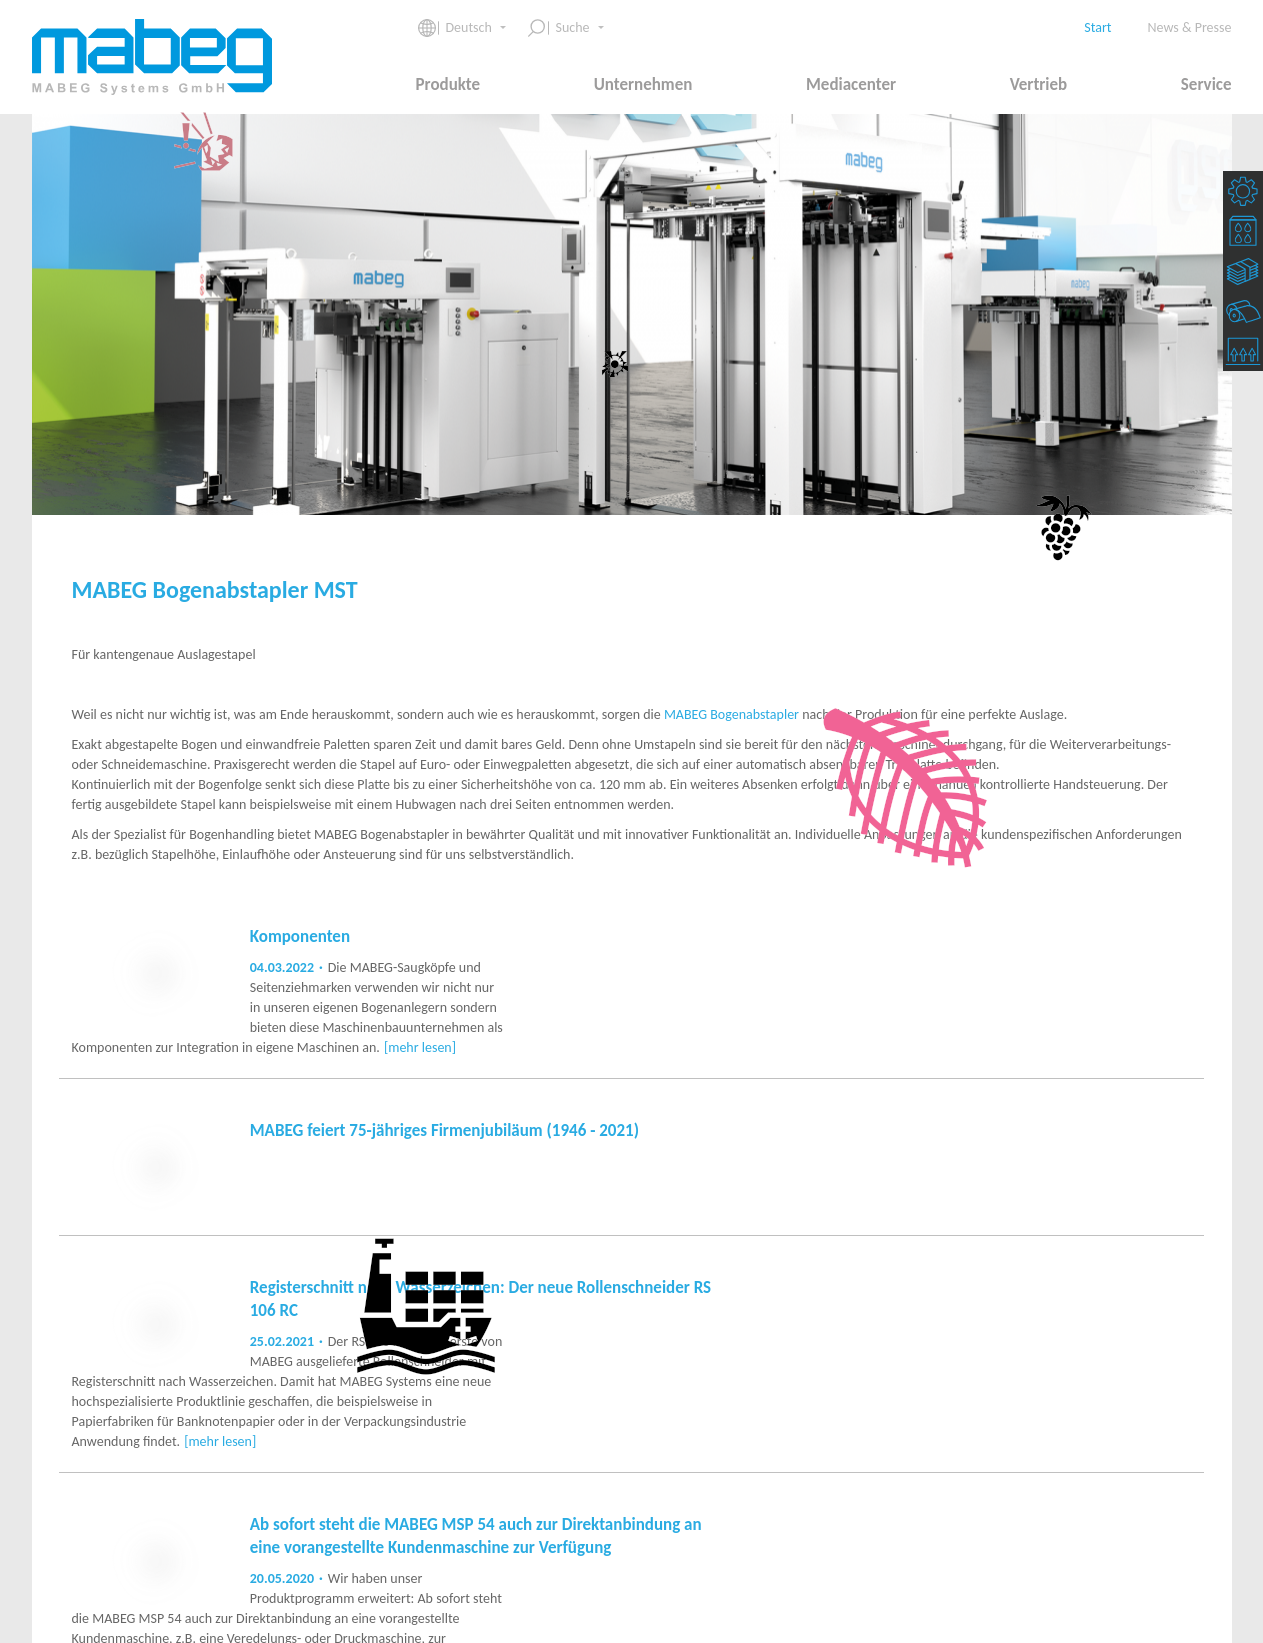  I want to click on indicates a critical hit or power attack in gameplay, so click(615, 364).